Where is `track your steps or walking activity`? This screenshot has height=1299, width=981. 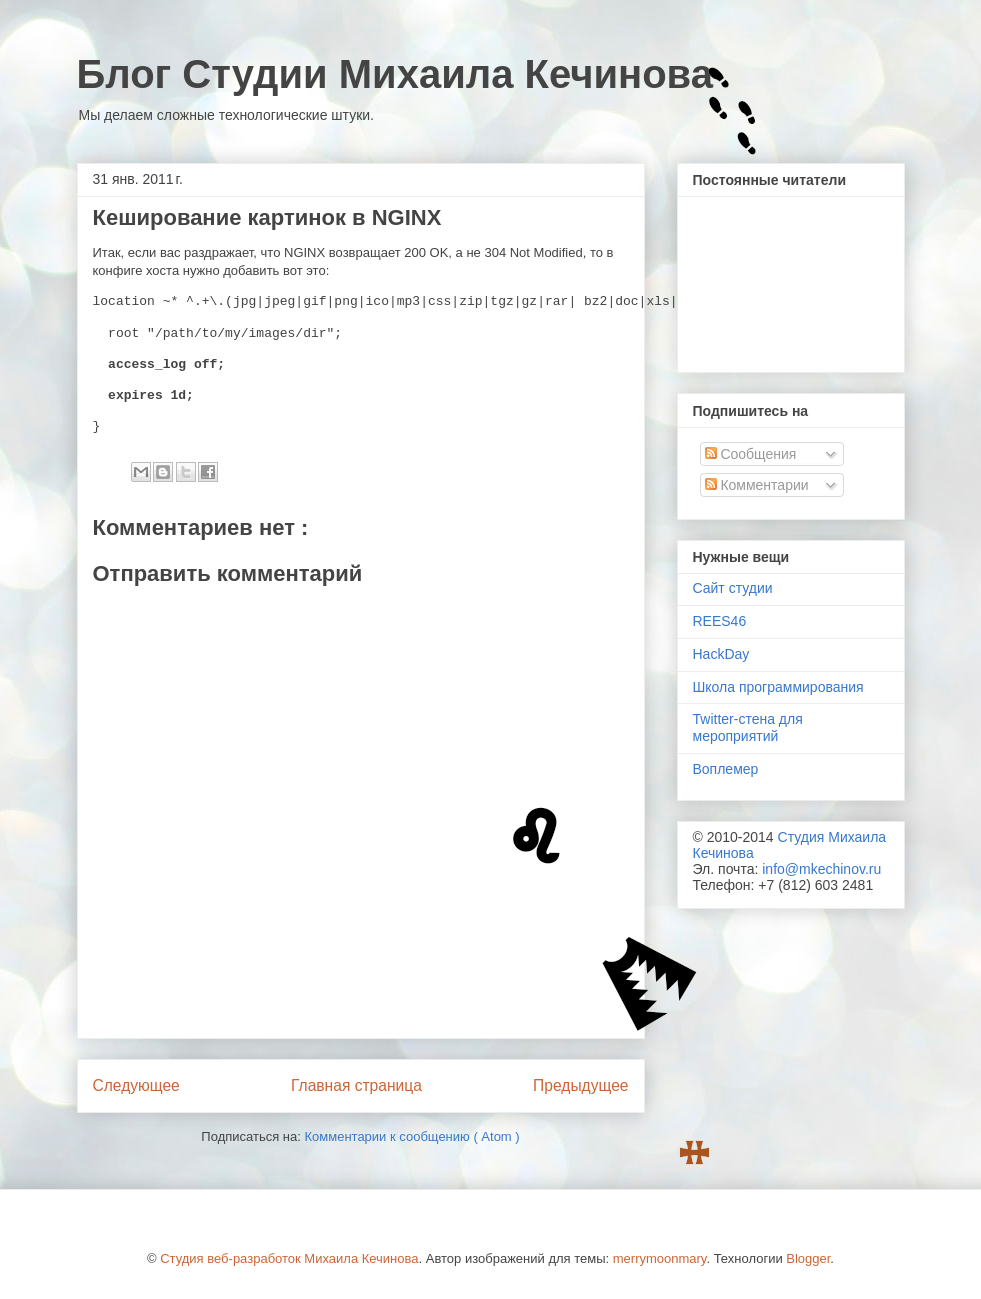 track your steps or walking activity is located at coordinates (732, 111).